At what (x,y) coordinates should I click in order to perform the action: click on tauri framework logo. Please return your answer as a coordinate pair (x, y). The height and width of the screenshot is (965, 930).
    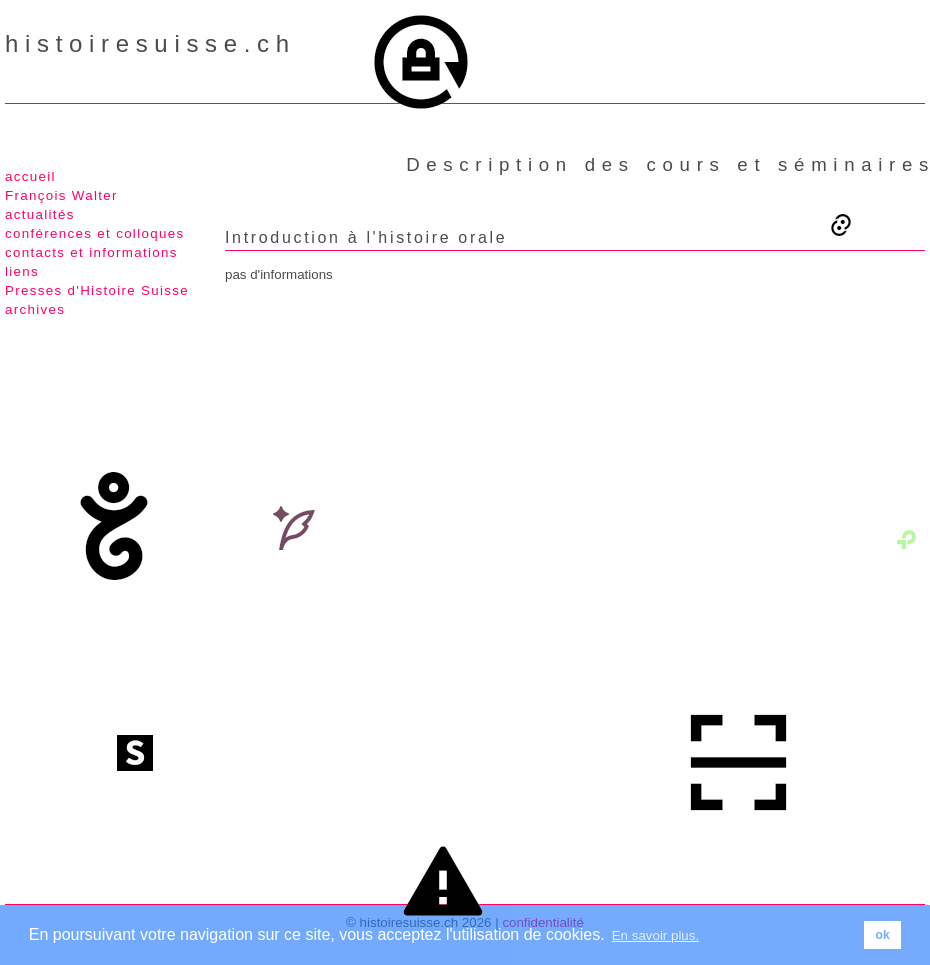
    Looking at the image, I should click on (841, 225).